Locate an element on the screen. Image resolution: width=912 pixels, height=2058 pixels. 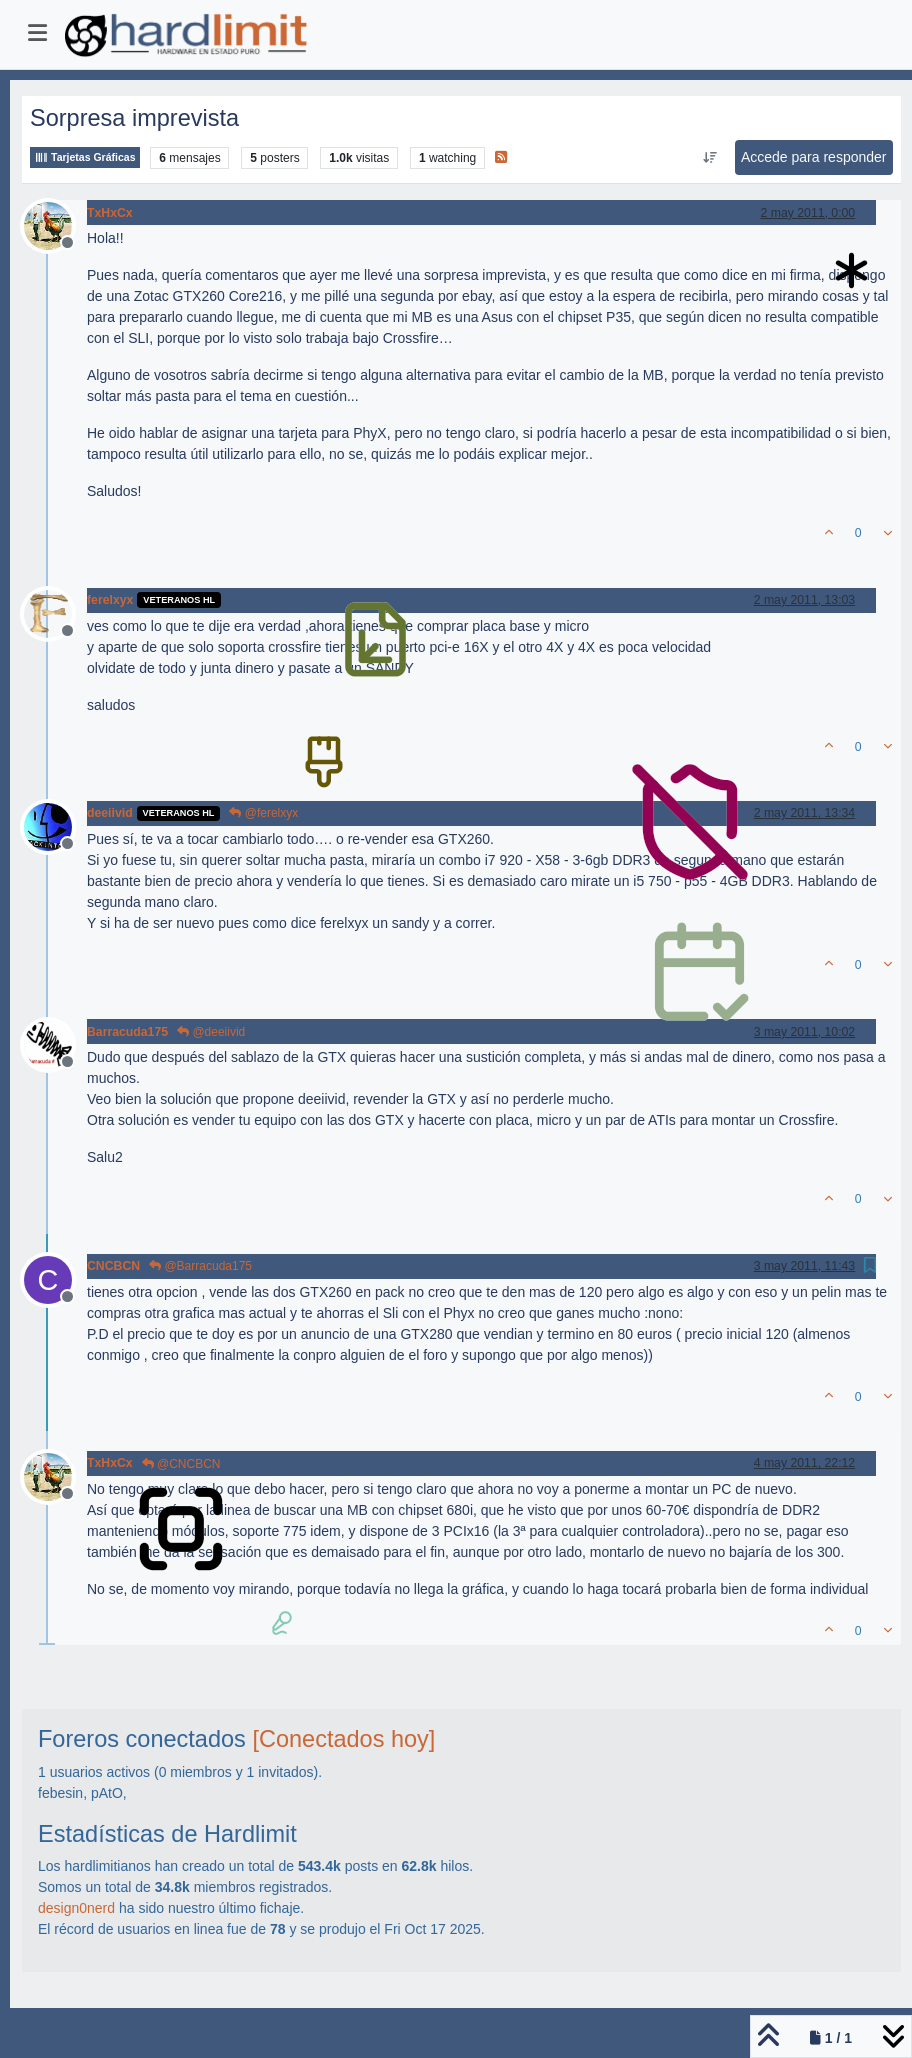
security or protection is disabled is located at coordinates (690, 822).